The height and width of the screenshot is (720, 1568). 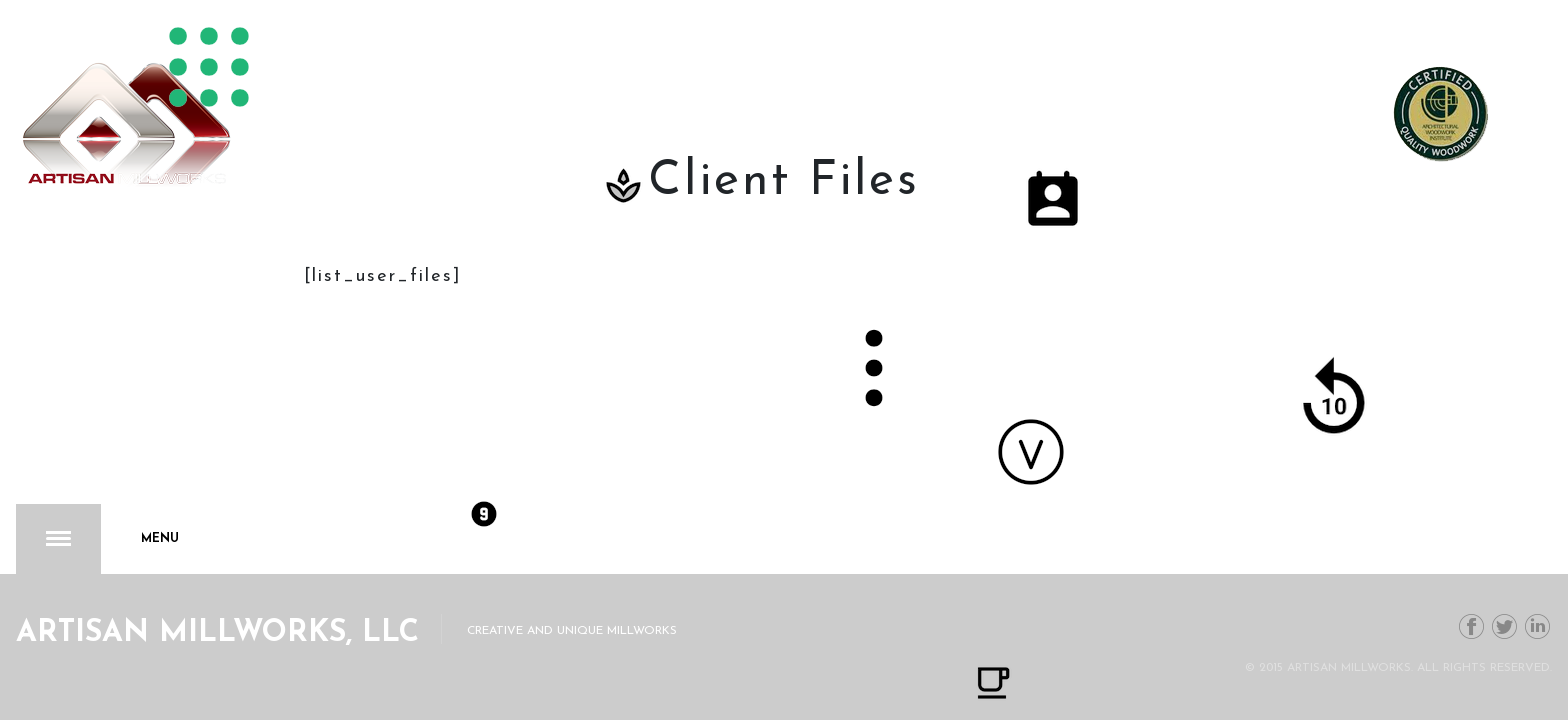 I want to click on replay the last 10 seconds, so click(x=1334, y=399).